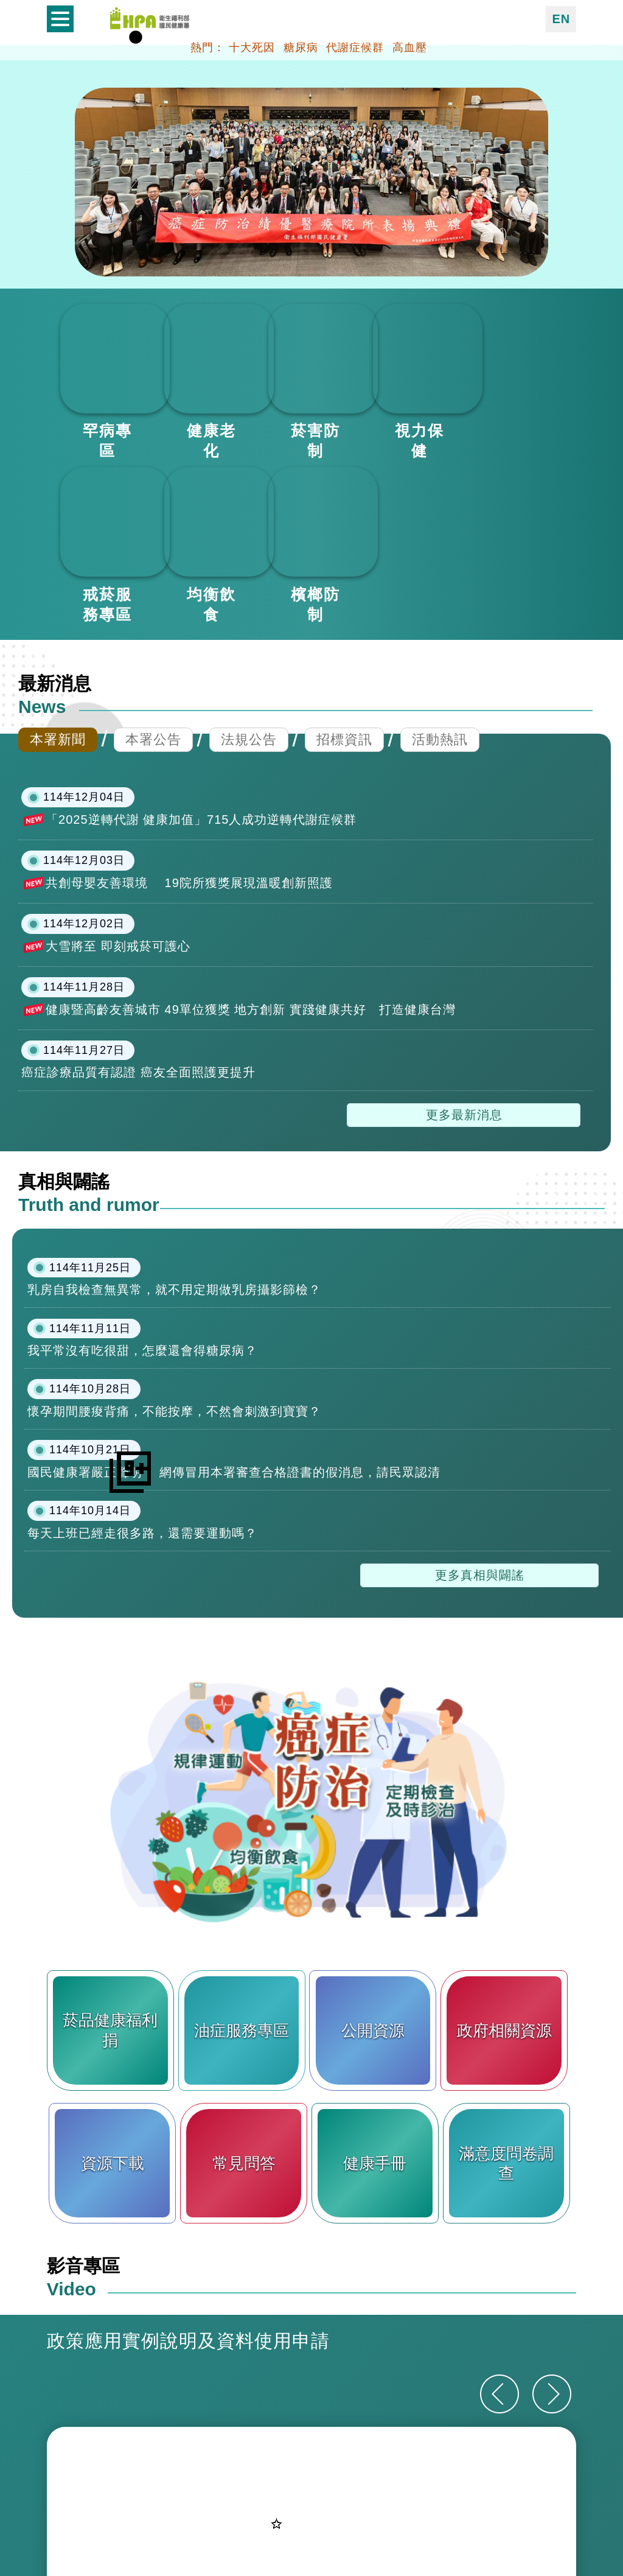  I want to click on add item to favorites, so click(276, 2524).